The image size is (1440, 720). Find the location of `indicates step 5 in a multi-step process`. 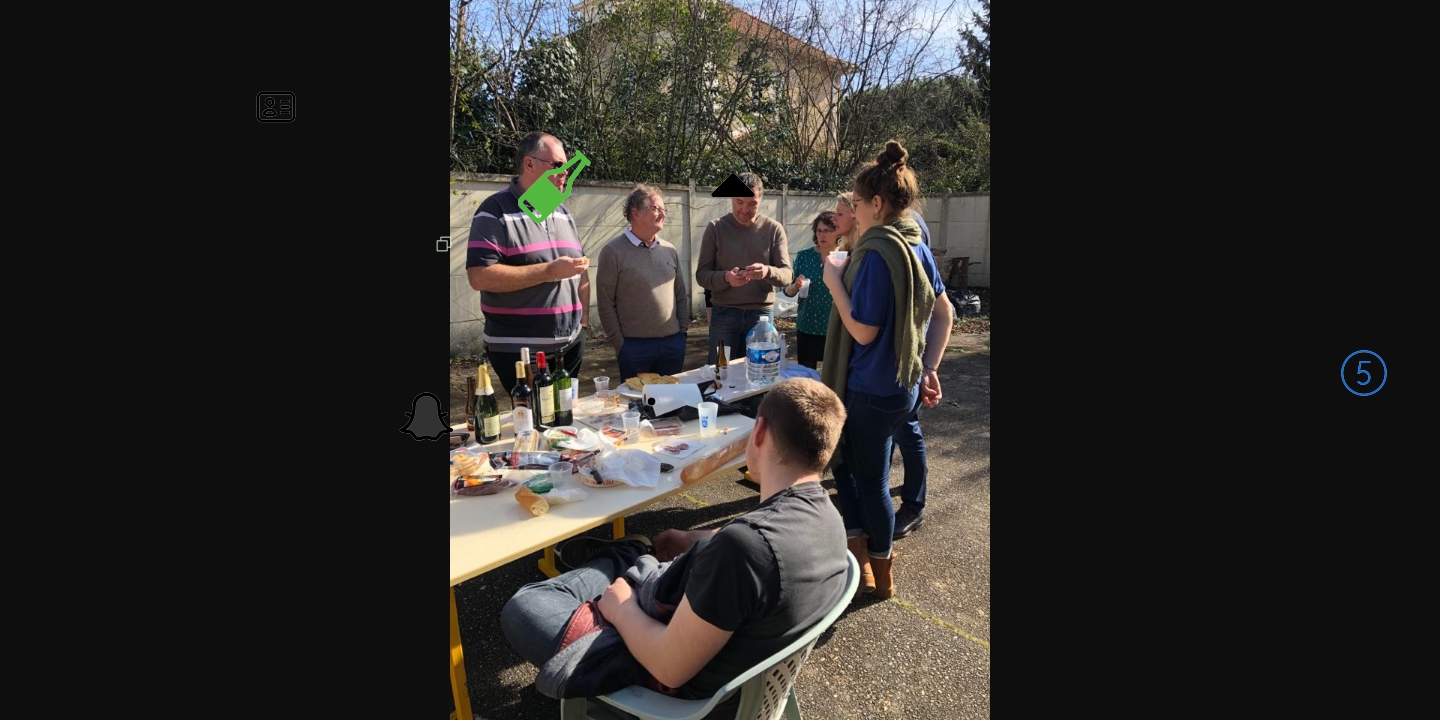

indicates step 5 in a multi-step process is located at coordinates (1364, 373).